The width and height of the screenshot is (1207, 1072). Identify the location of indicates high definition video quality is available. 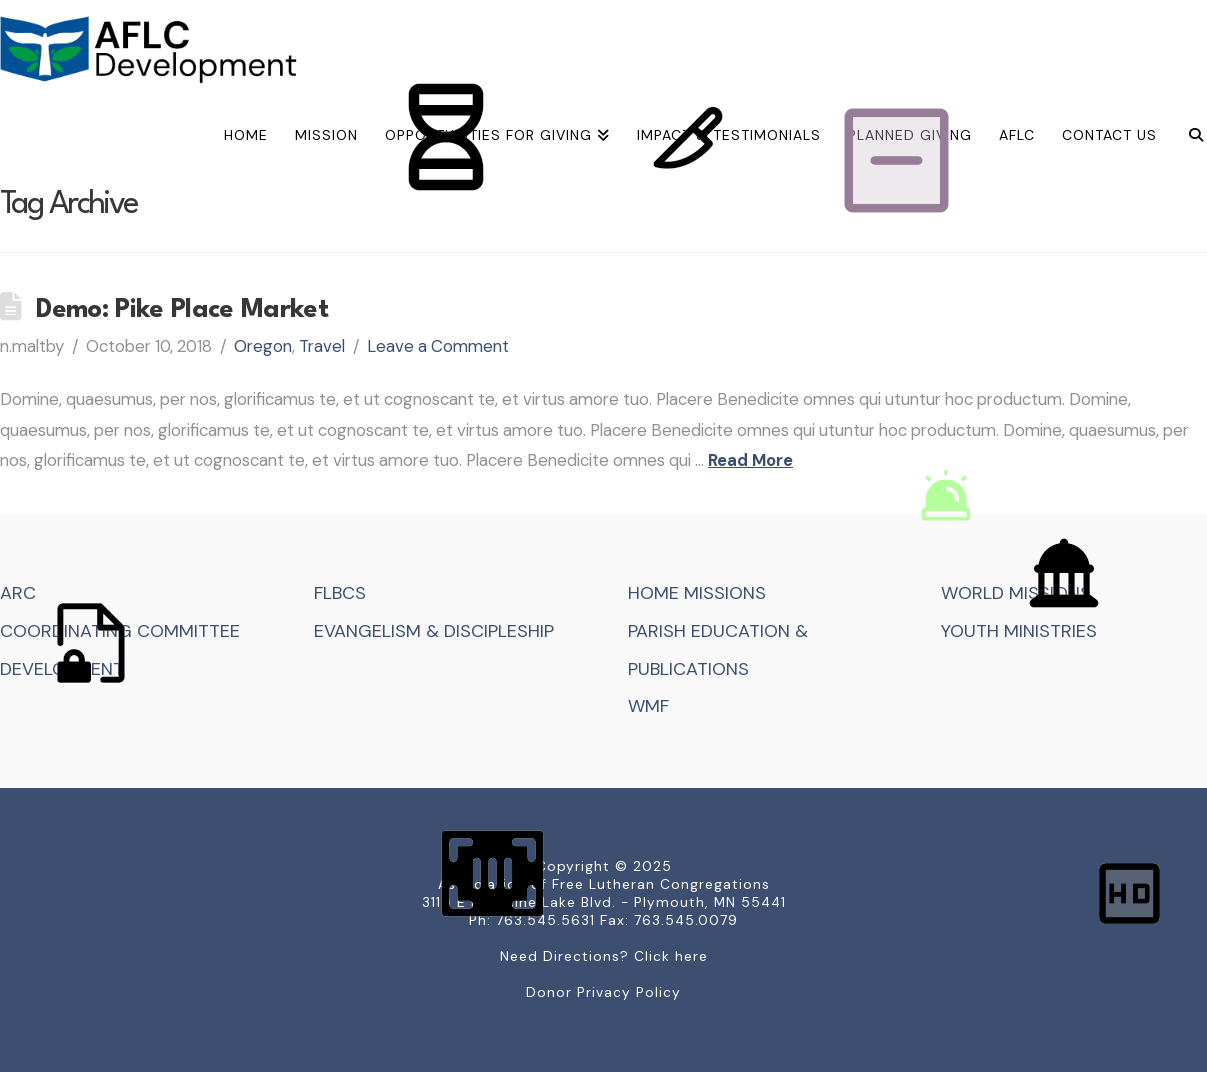
(1129, 893).